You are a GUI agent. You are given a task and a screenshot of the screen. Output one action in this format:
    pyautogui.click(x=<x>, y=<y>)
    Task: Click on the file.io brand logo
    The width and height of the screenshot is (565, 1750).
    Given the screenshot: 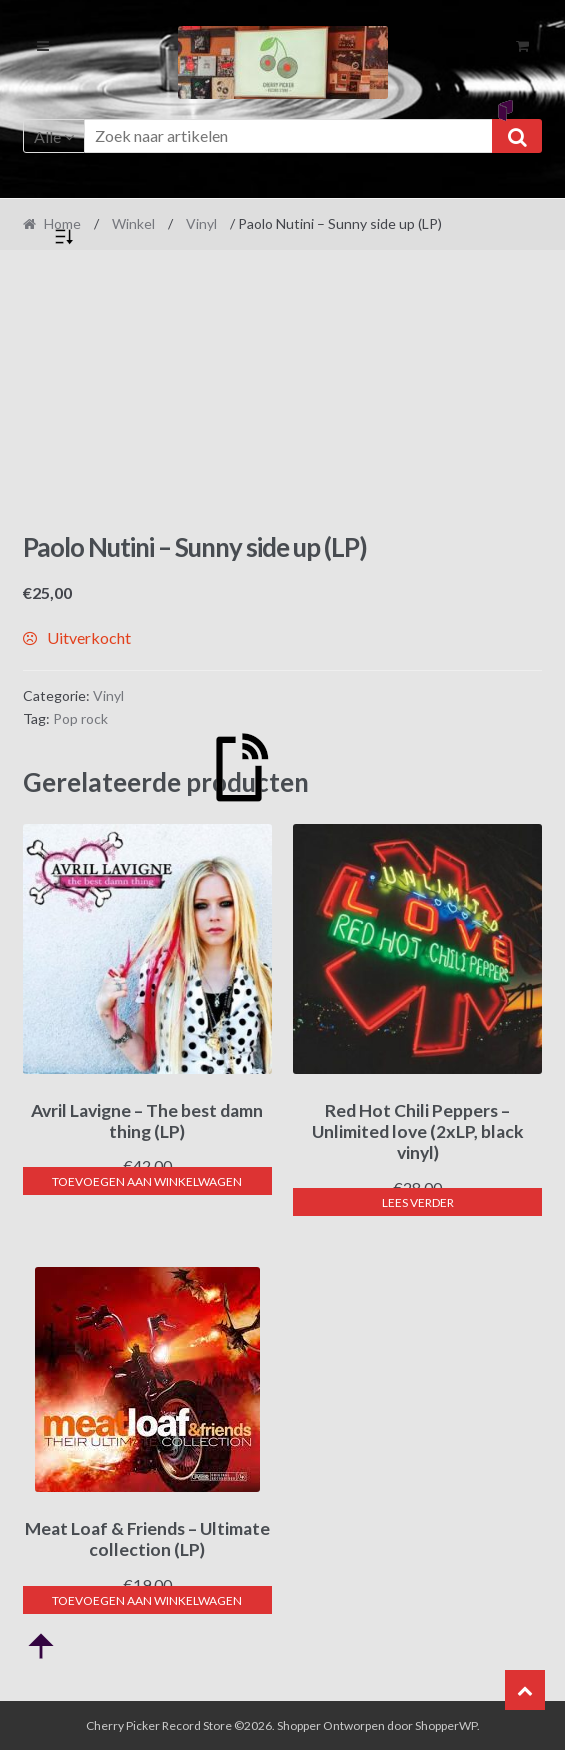 What is the action you would take?
    pyautogui.click(x=505, y=110)
    